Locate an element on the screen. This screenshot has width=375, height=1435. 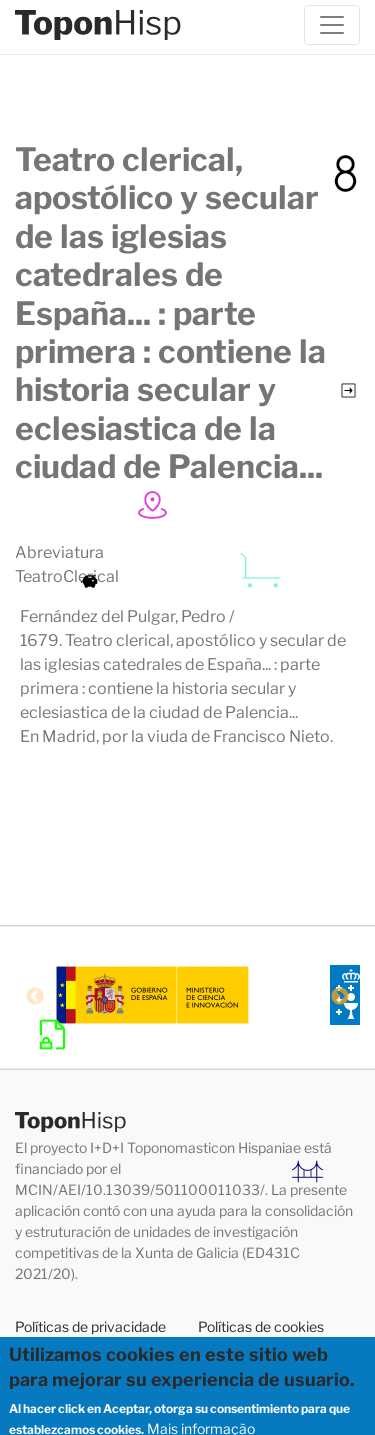
indicates the number eight in a sequence or list is located at coordinates (345, 173).